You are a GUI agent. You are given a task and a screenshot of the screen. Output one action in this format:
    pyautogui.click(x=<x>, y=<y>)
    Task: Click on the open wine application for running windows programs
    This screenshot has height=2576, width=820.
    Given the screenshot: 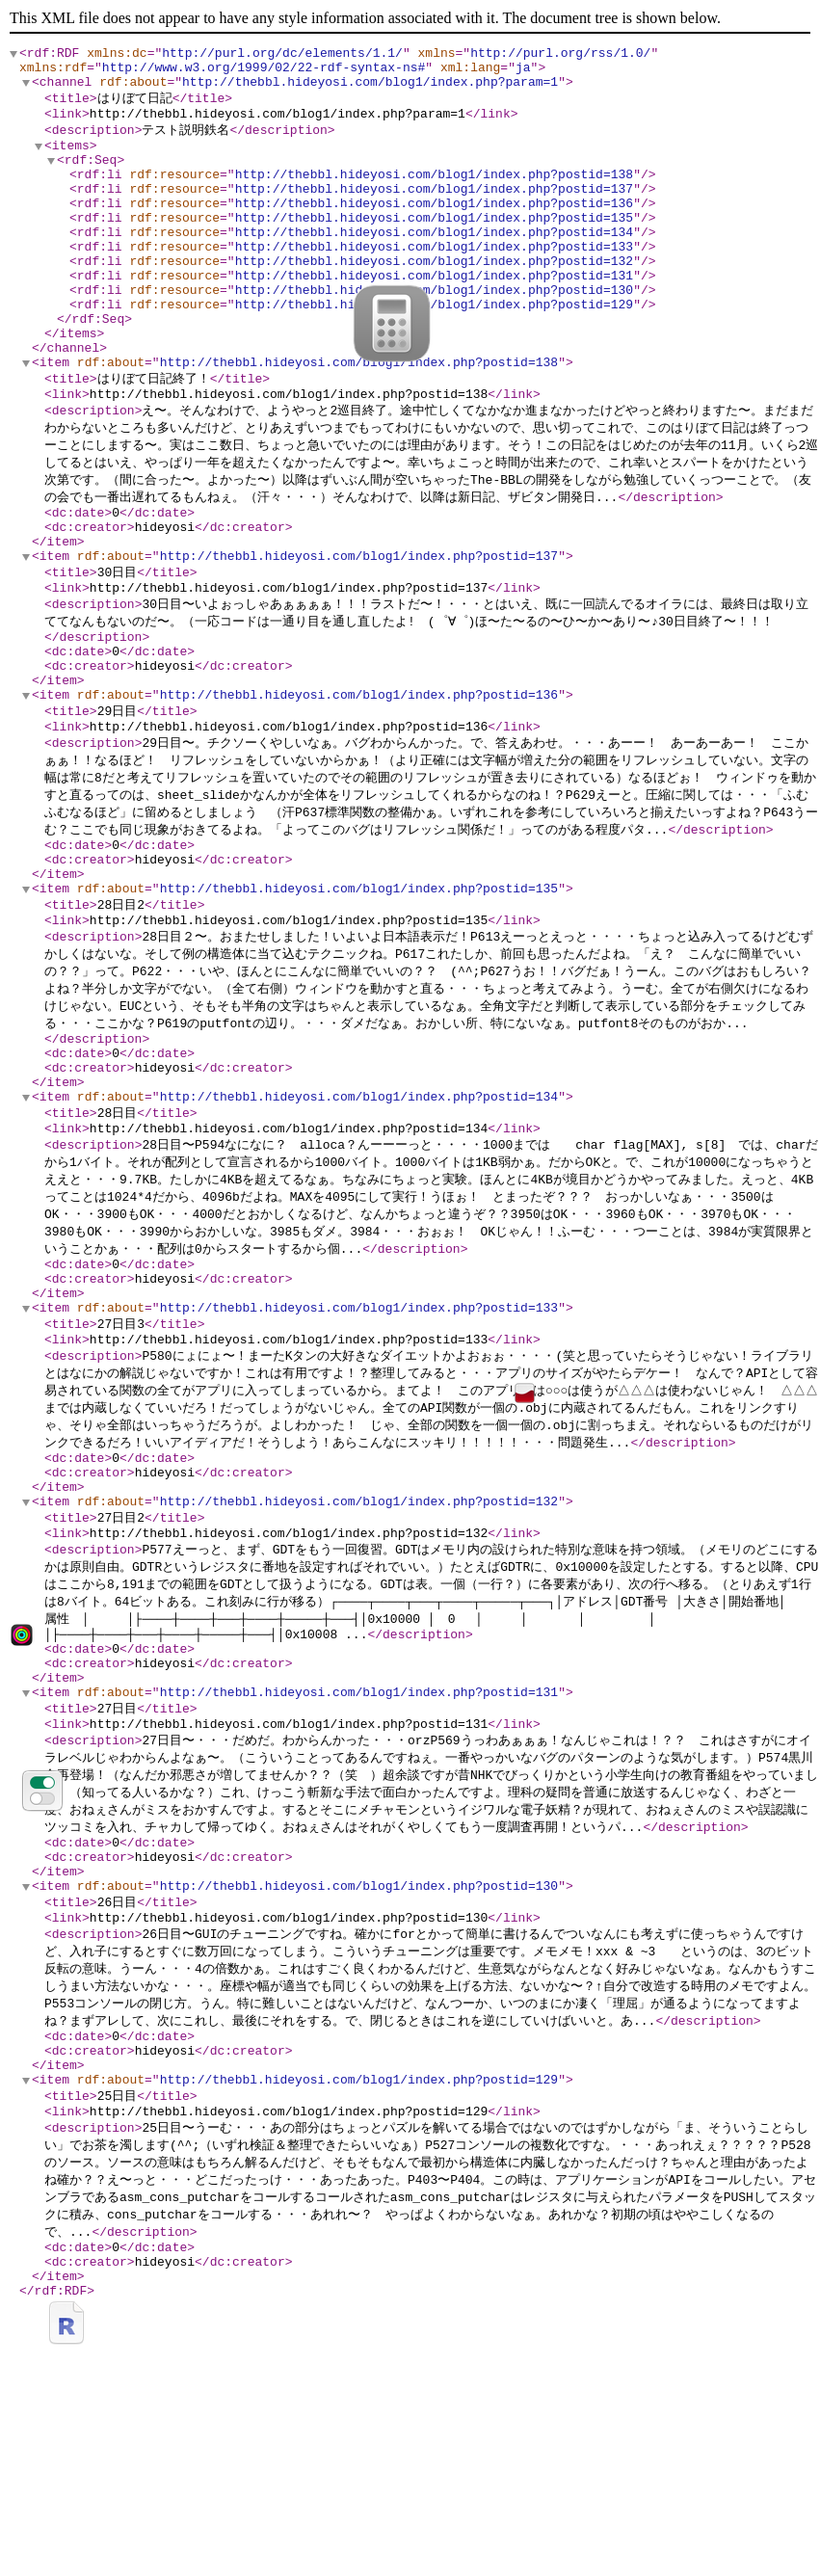 What is the action you would take?
    pyautogui.click(x=524, y=1393)
    